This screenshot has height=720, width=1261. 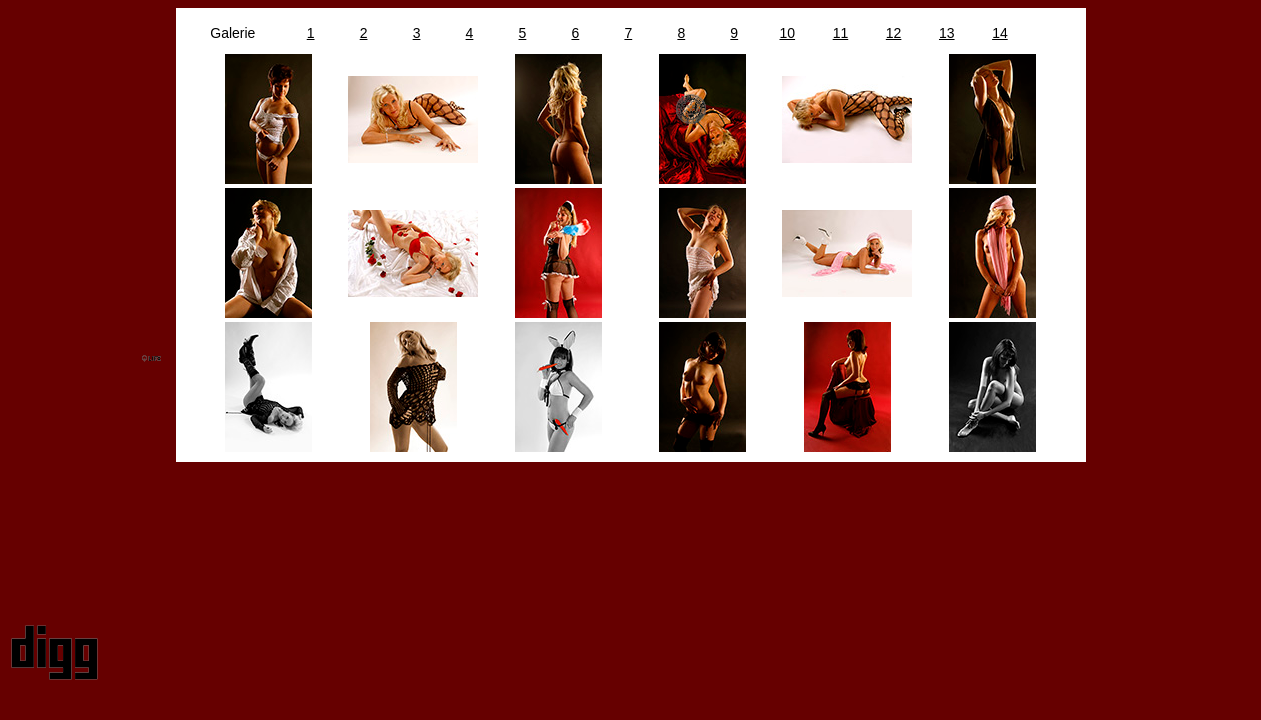 What do you see at coordinates (691, 109) in the screenshot?
I see `new japan pro-wrestling official logo` at bounding box center [691, 109].